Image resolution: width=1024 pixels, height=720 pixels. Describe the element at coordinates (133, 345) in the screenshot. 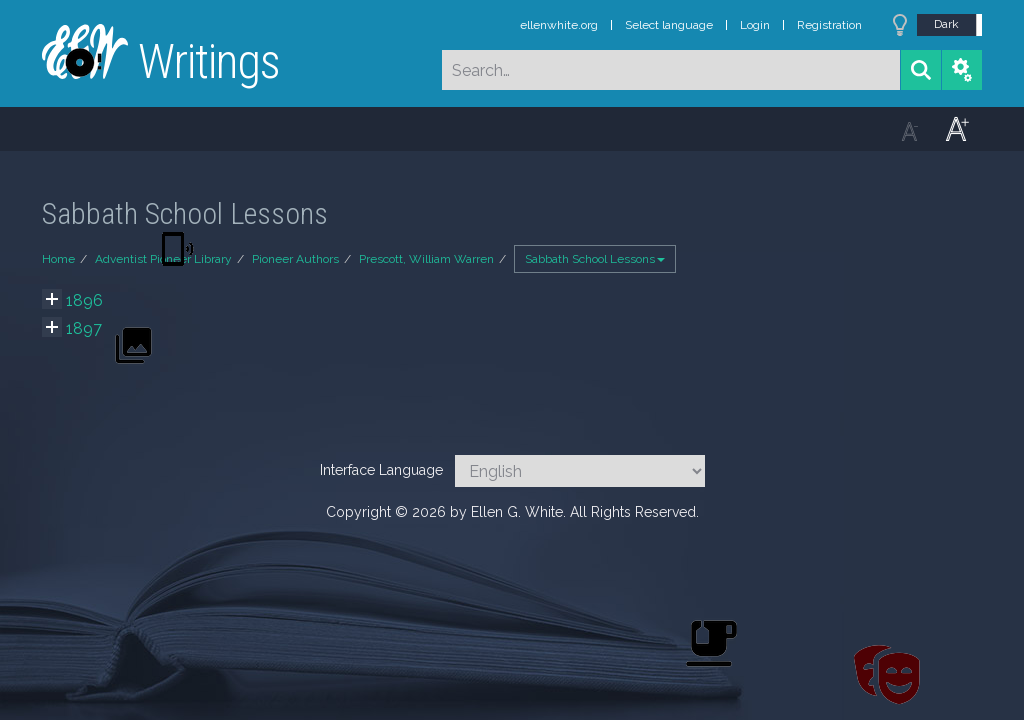

I see `access your photo library` at that location.